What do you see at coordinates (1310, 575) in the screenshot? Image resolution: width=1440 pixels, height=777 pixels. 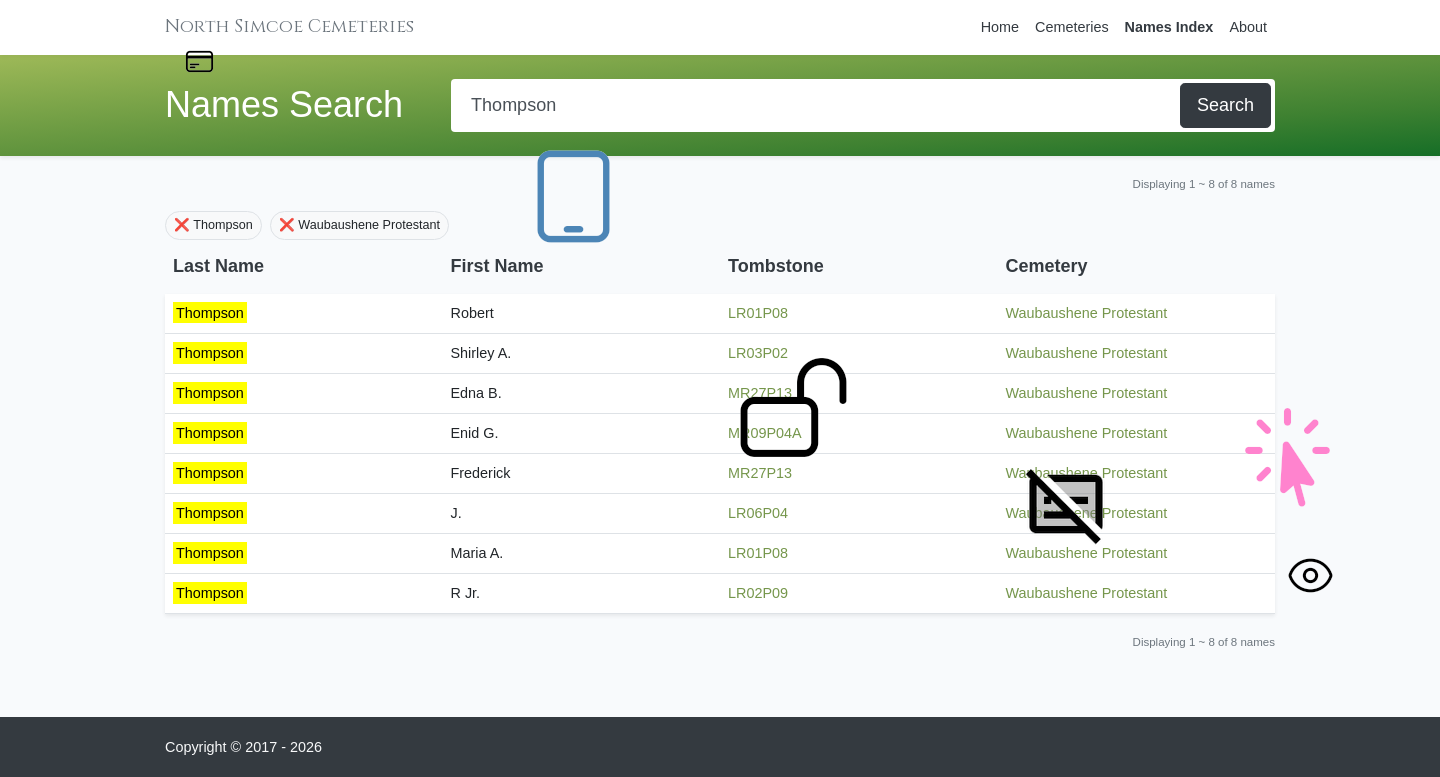 I see `view or preview content` at bounding box center [1310, 575].